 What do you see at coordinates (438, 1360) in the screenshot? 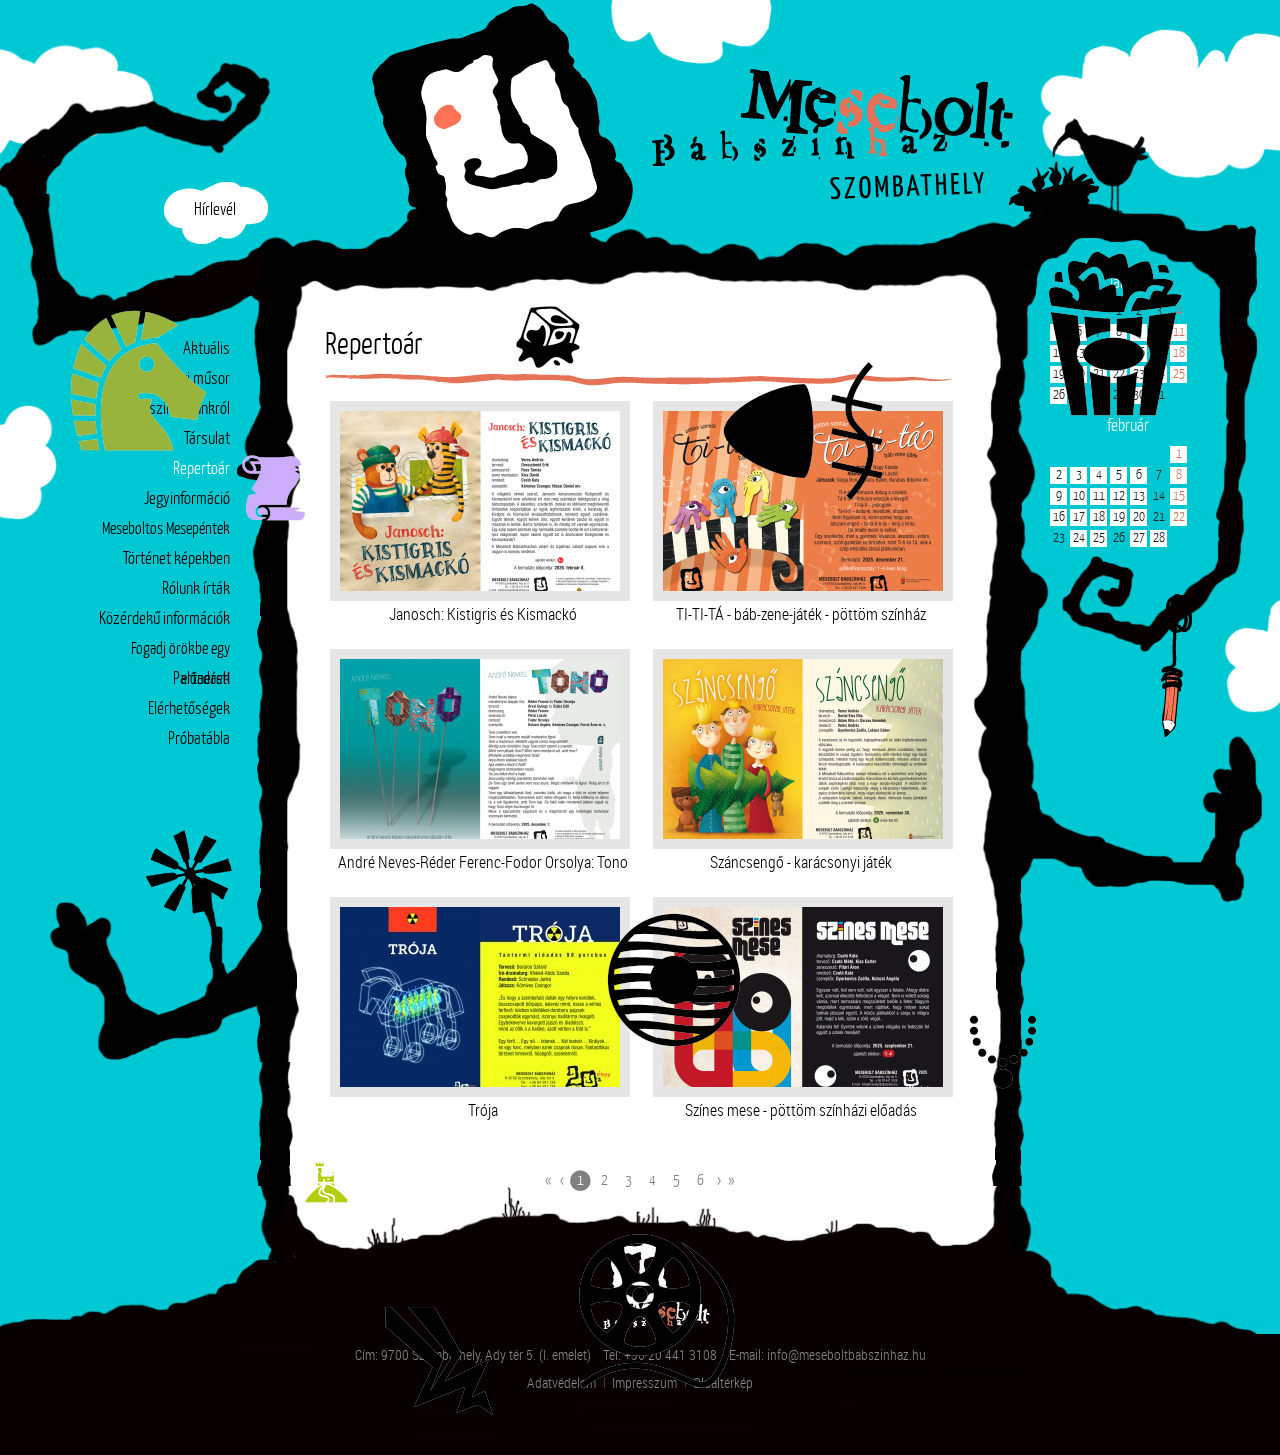
I see `activate focus mode or concentration boost` at bounding box center [438, 1360].